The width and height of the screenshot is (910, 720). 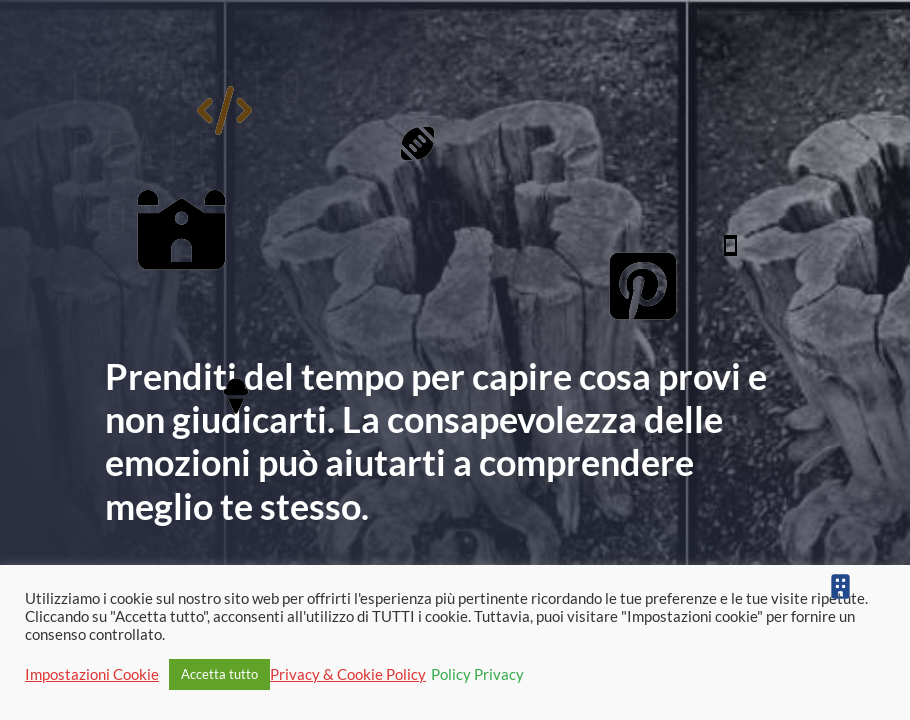 What do you see at coordinates (730, 245) in the screenshot?
I see `set this device as primary phone` at bounding box center [730, 245].